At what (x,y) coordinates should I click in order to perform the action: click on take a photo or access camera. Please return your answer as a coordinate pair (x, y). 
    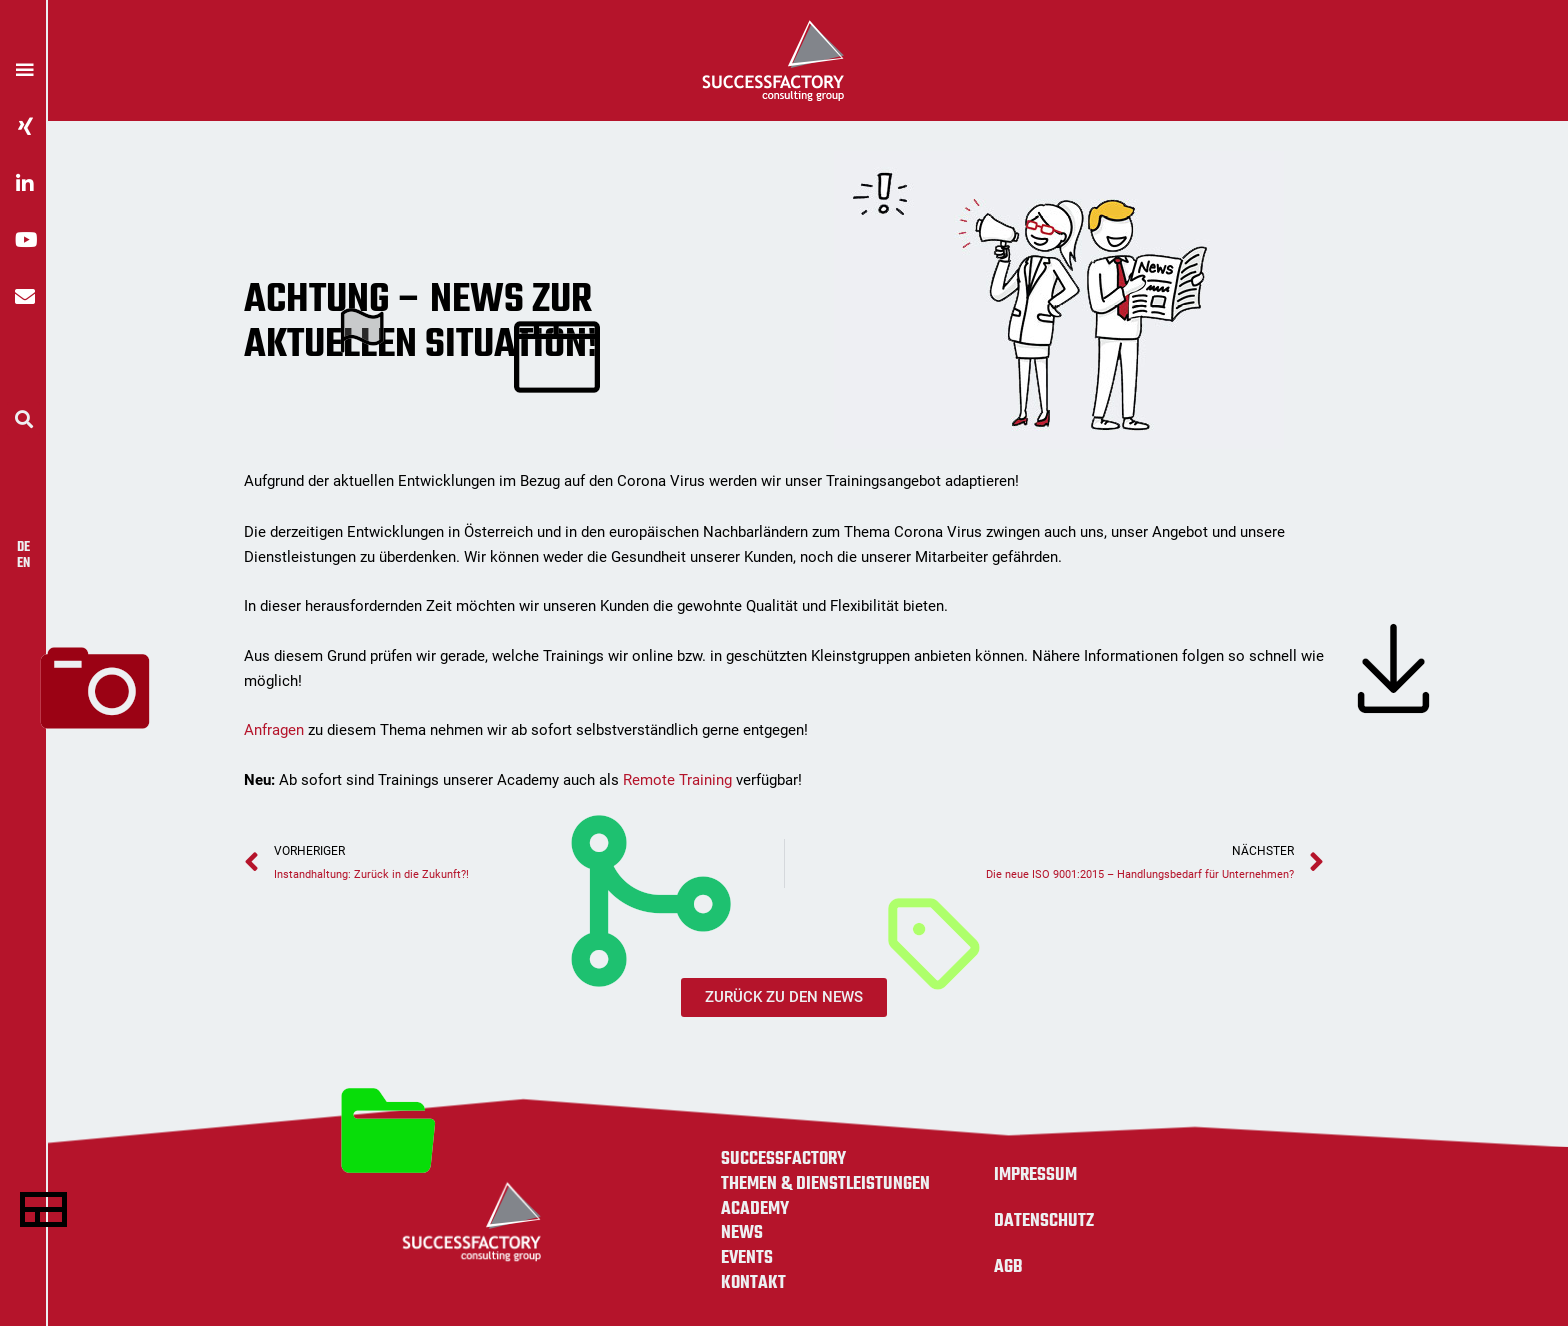
    Looking at the image, I should click on (95, 688).